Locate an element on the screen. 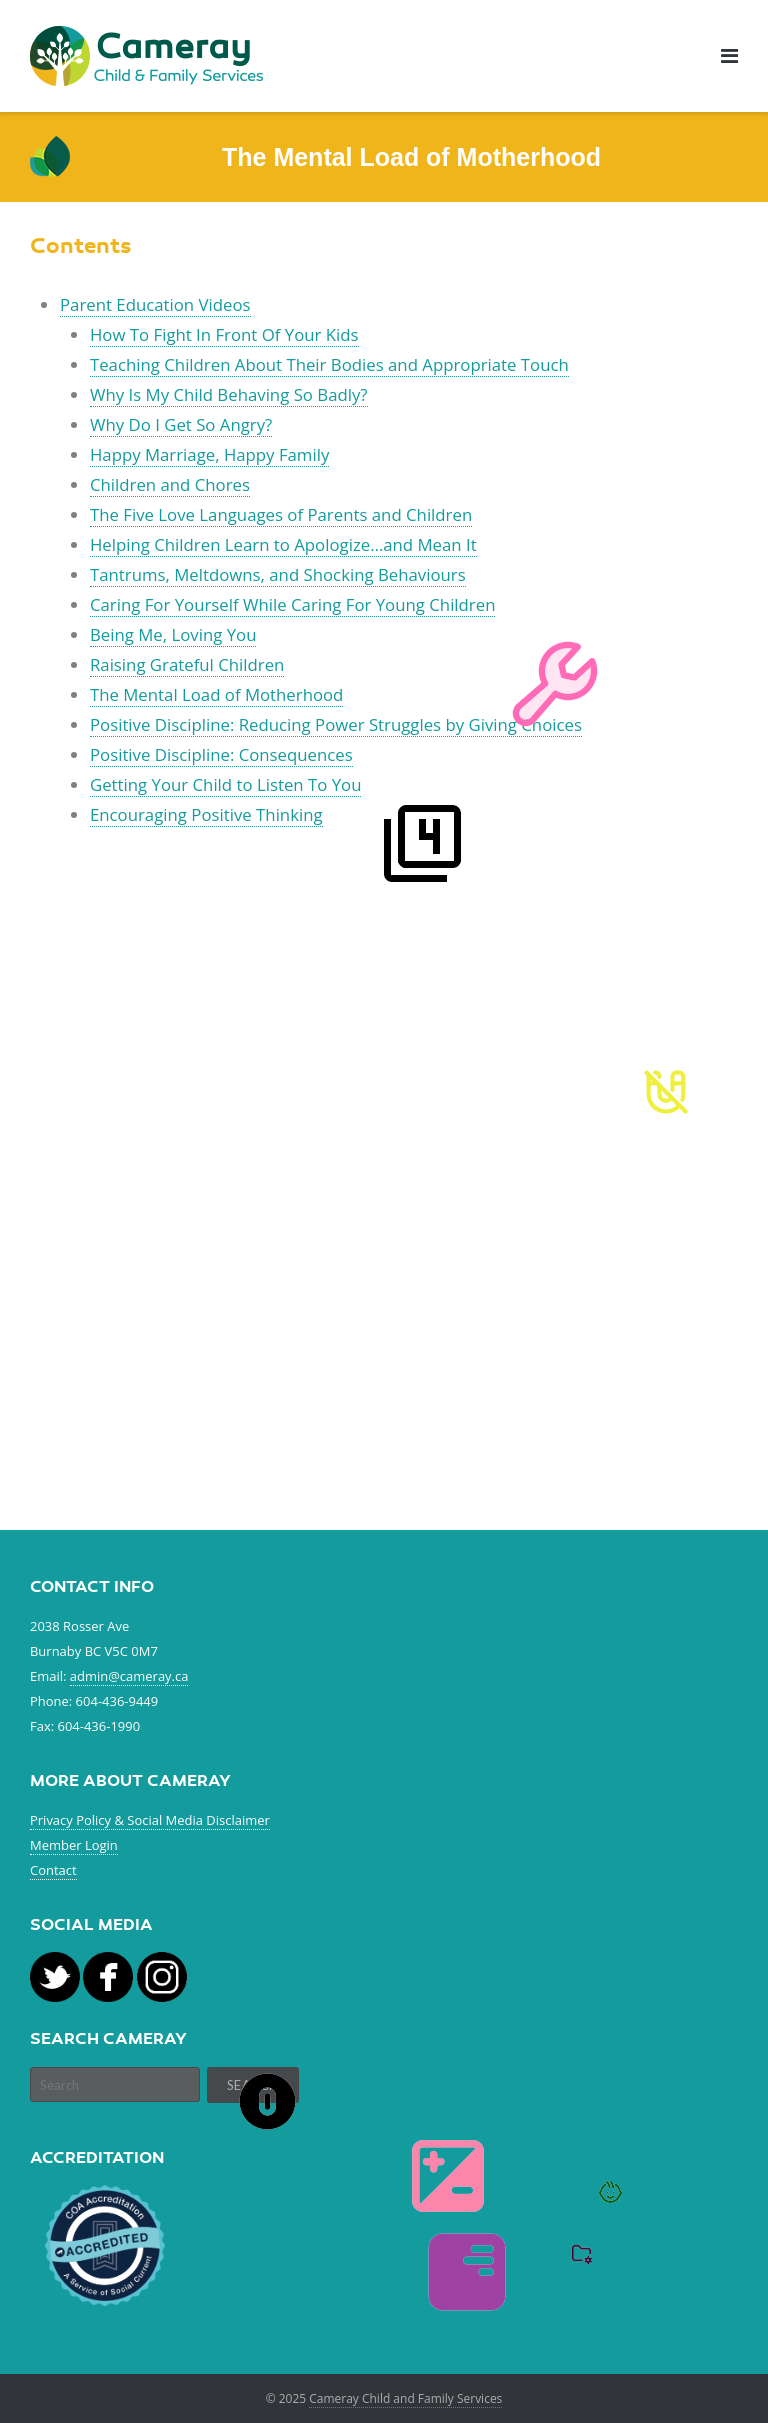 The image size is (768, 2423). indicates the letter "o" or zero in a selection interface is located at coordinates (267, 2101).